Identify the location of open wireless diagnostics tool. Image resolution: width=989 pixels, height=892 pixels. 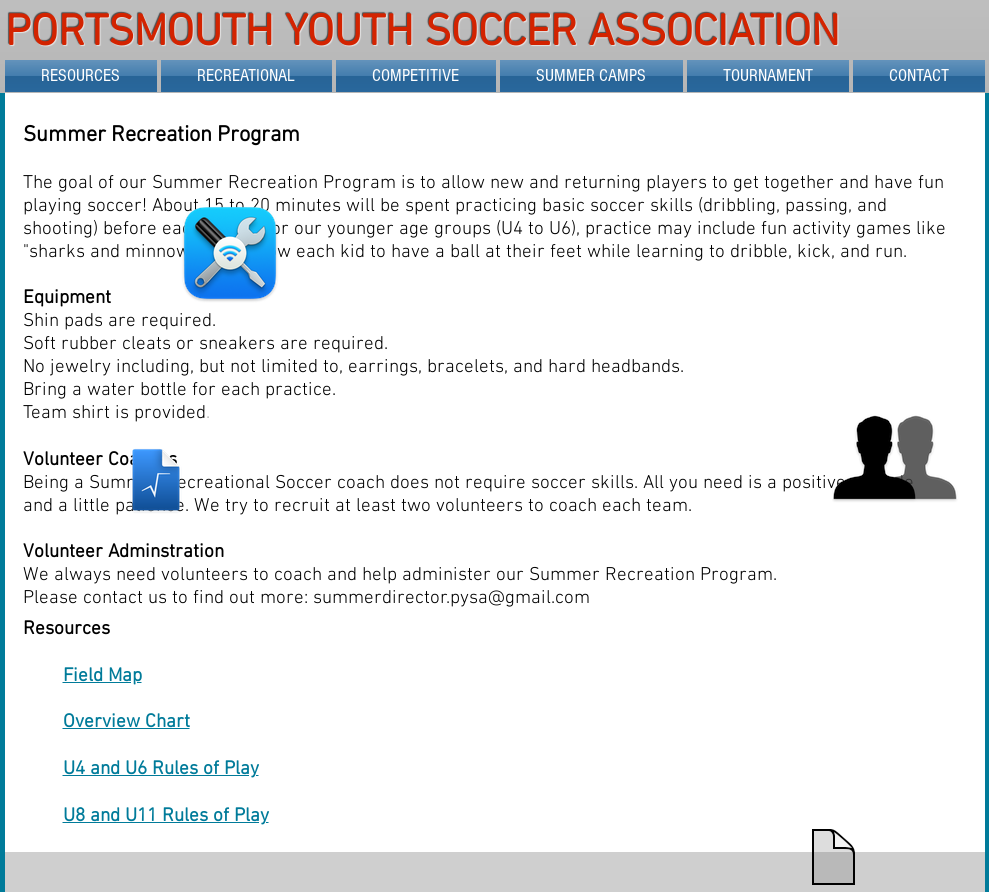
(230, 253).